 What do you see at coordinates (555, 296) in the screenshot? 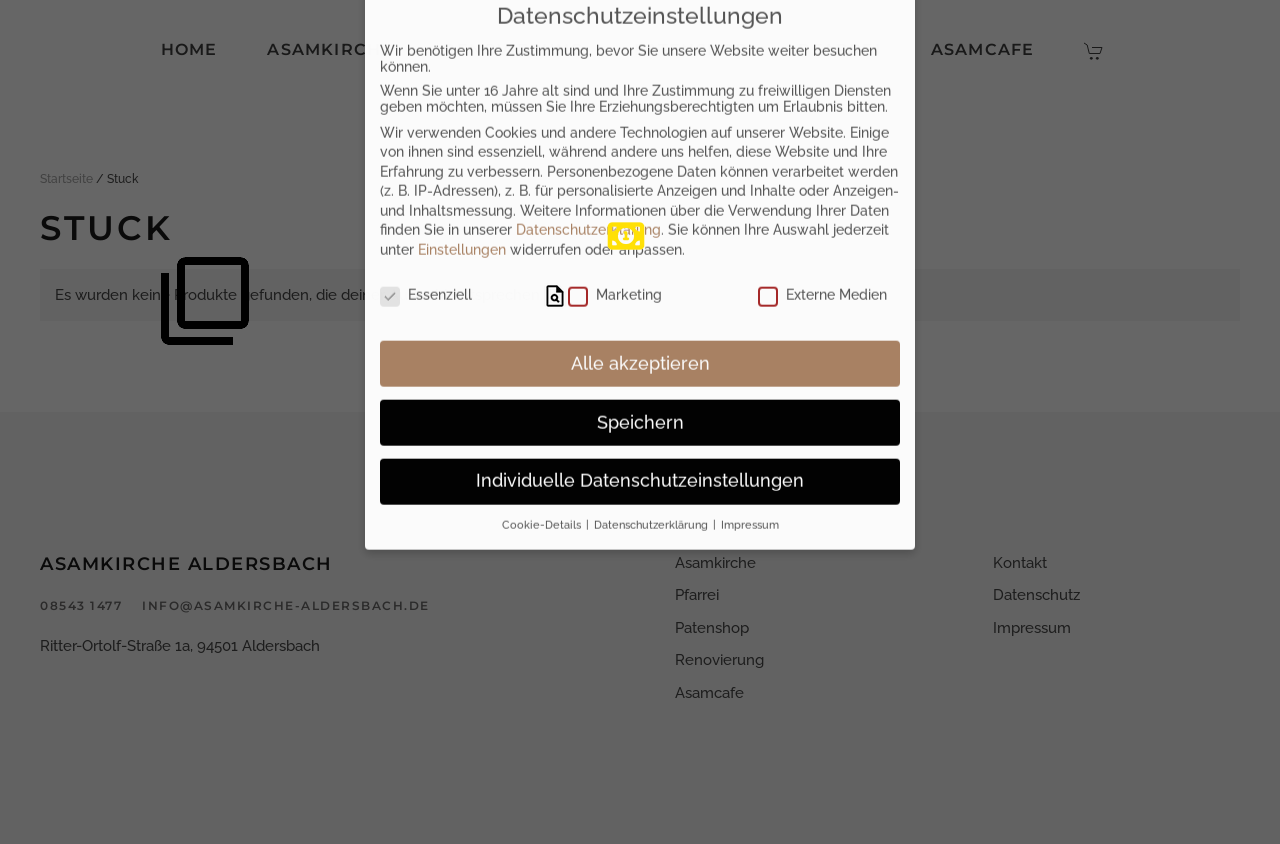
I see `check document for plagiarism` at bounding box center [555, 296].